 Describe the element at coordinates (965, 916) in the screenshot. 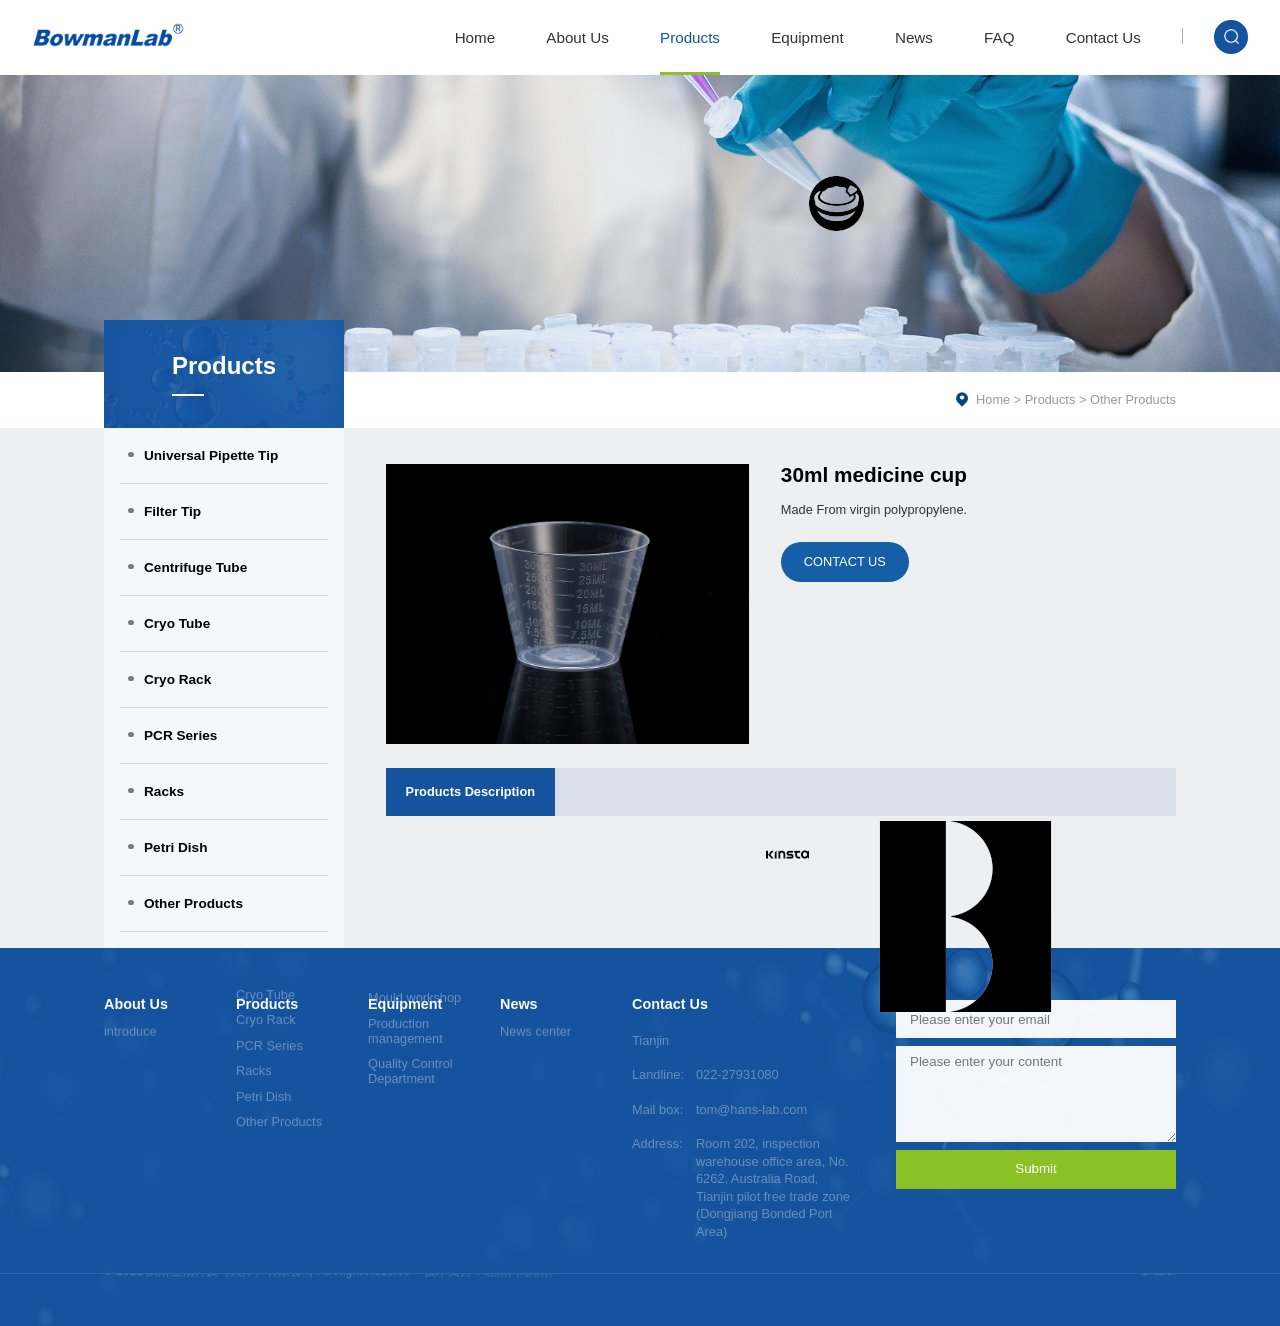

I see `open the Backstage casting app` at that location.